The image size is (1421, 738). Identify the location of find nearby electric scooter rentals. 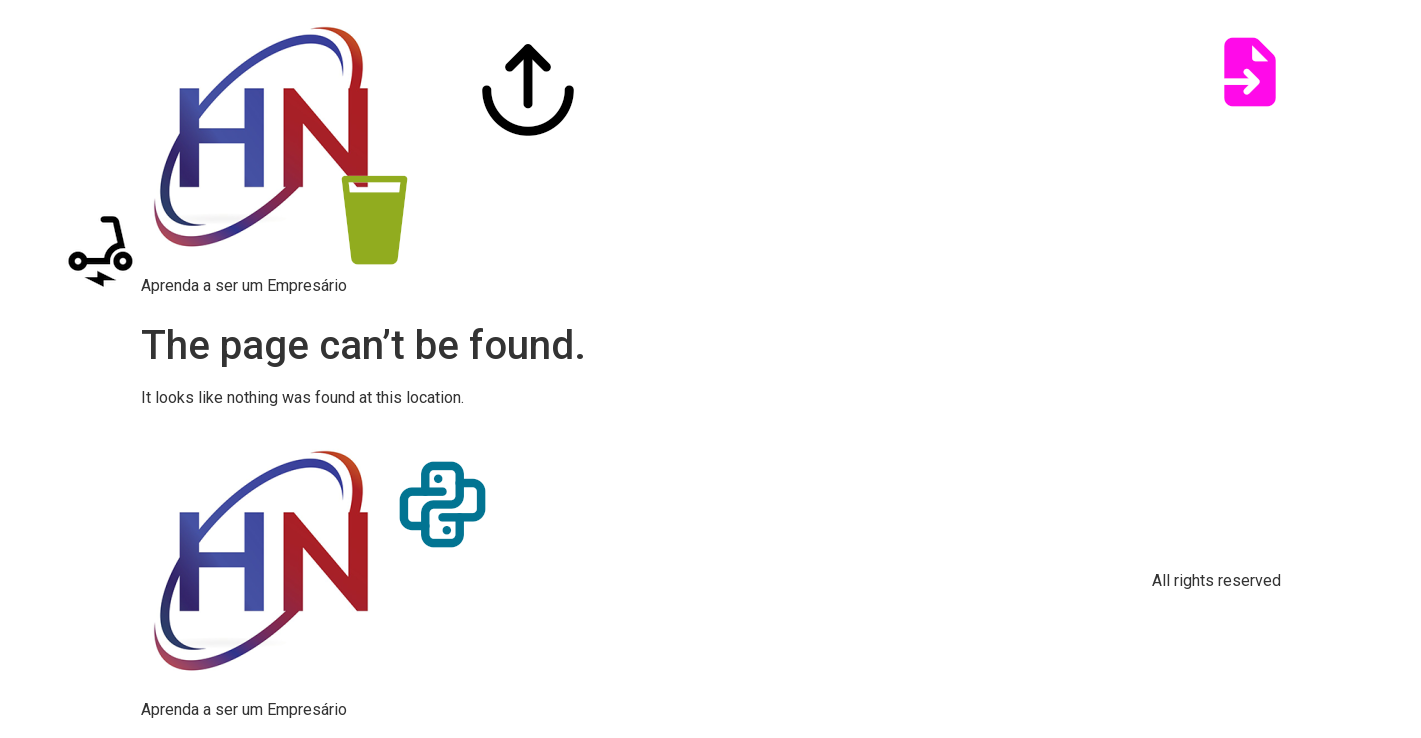
(100, 251).